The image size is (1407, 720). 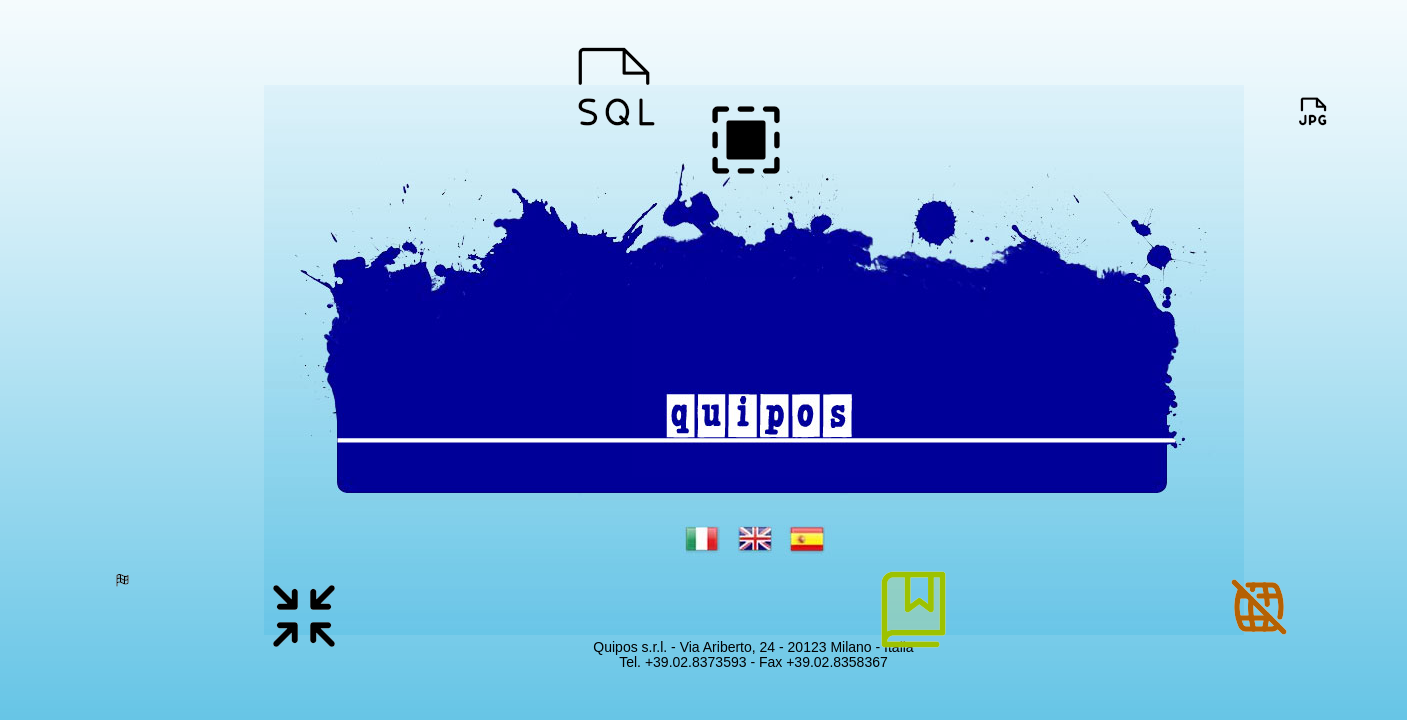 What do you see at coordinates (614, 90) in the screenshot?
I see `open or view an SQL database file` at bounding box center [614, 90].